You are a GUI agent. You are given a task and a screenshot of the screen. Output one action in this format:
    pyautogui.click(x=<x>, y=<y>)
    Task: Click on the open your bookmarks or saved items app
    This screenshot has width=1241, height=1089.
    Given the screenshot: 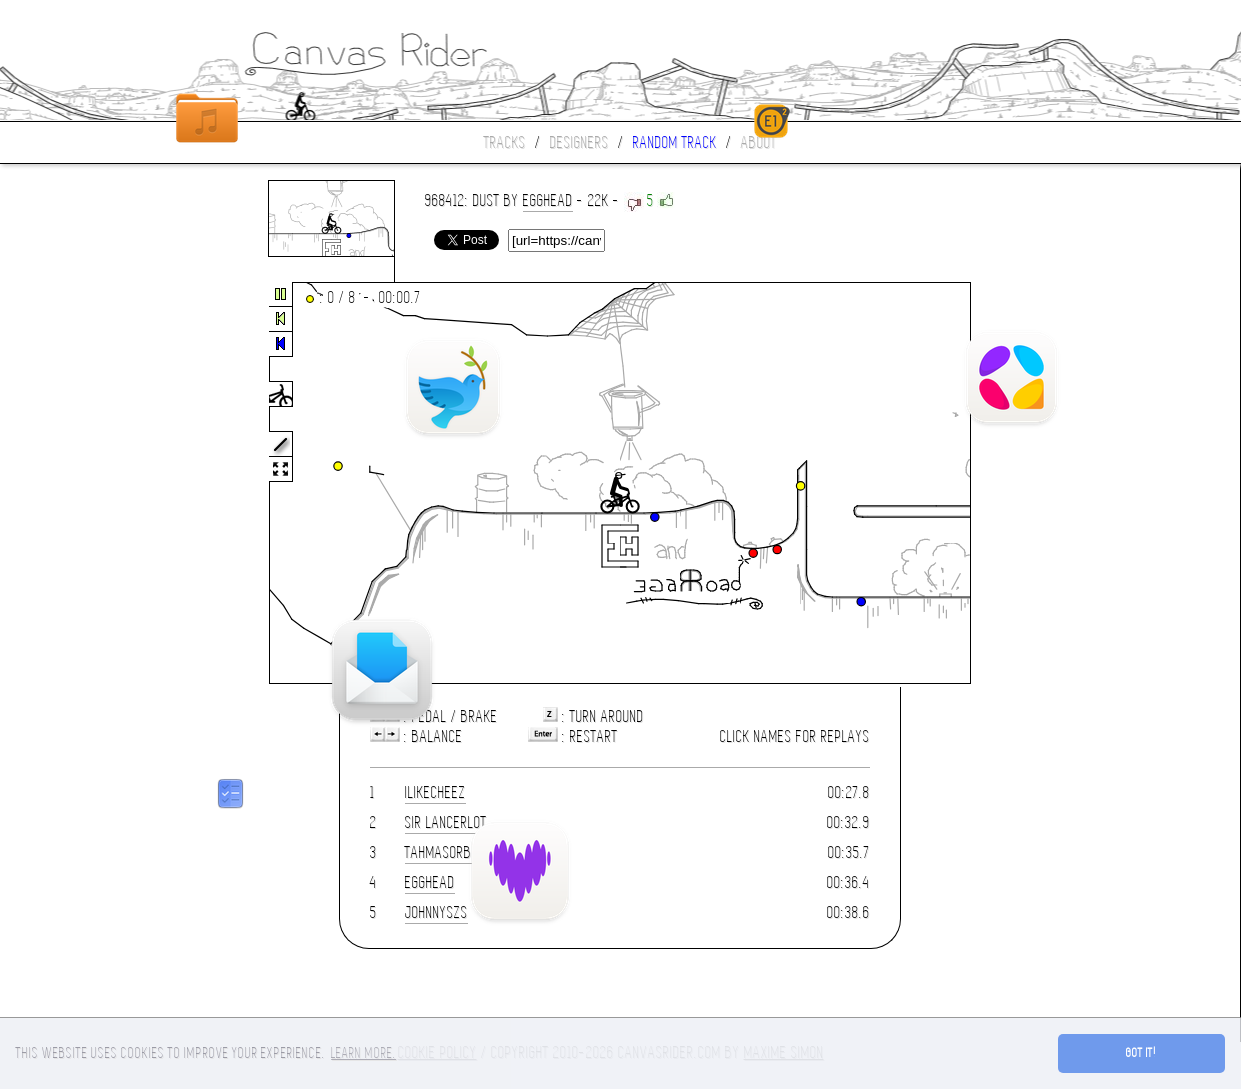 What is the action you would take?
    pyautogui.click(x=230, y=793)
    